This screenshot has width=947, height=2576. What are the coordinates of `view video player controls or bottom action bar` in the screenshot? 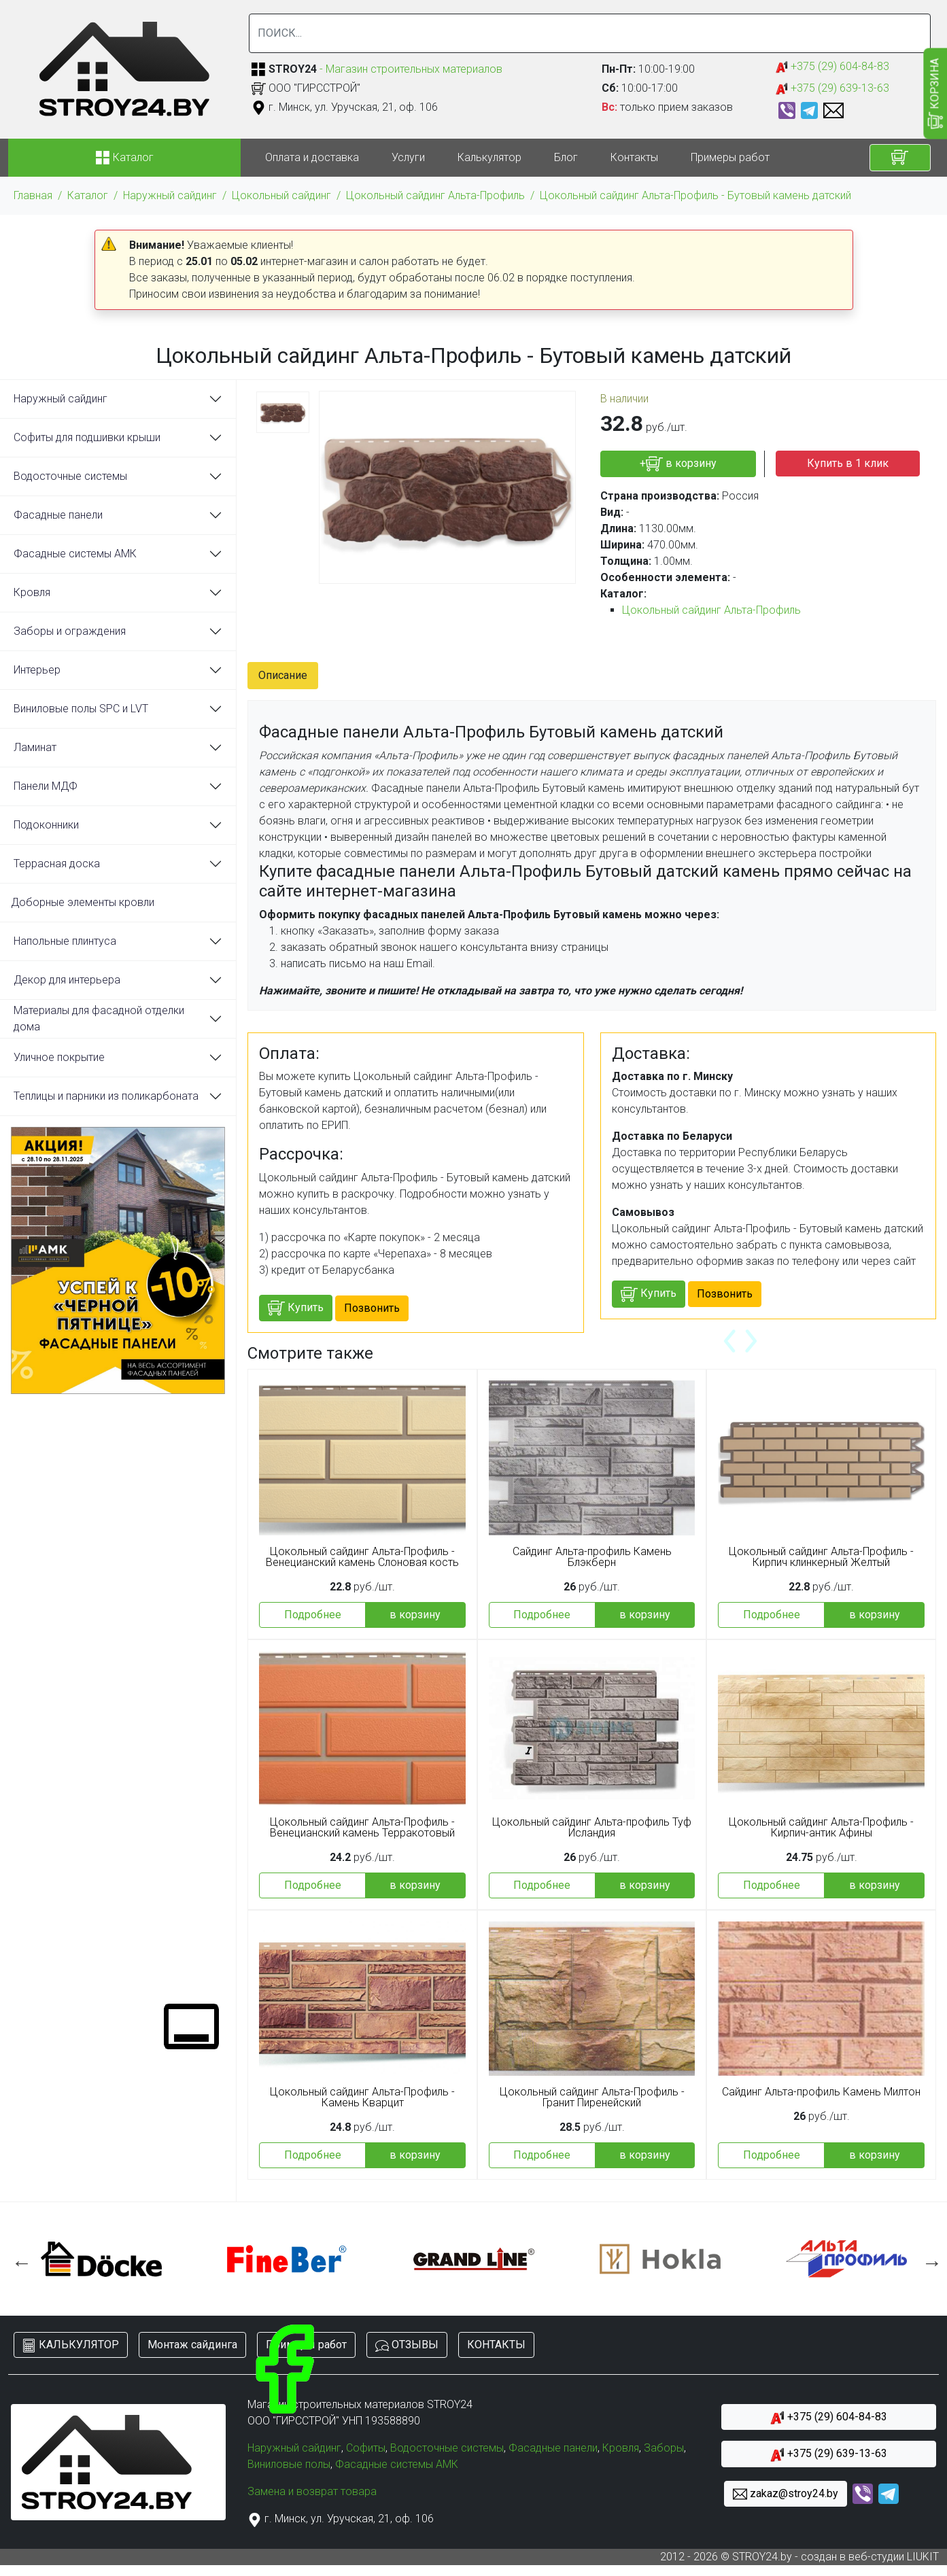 It's located at (191, 2026).